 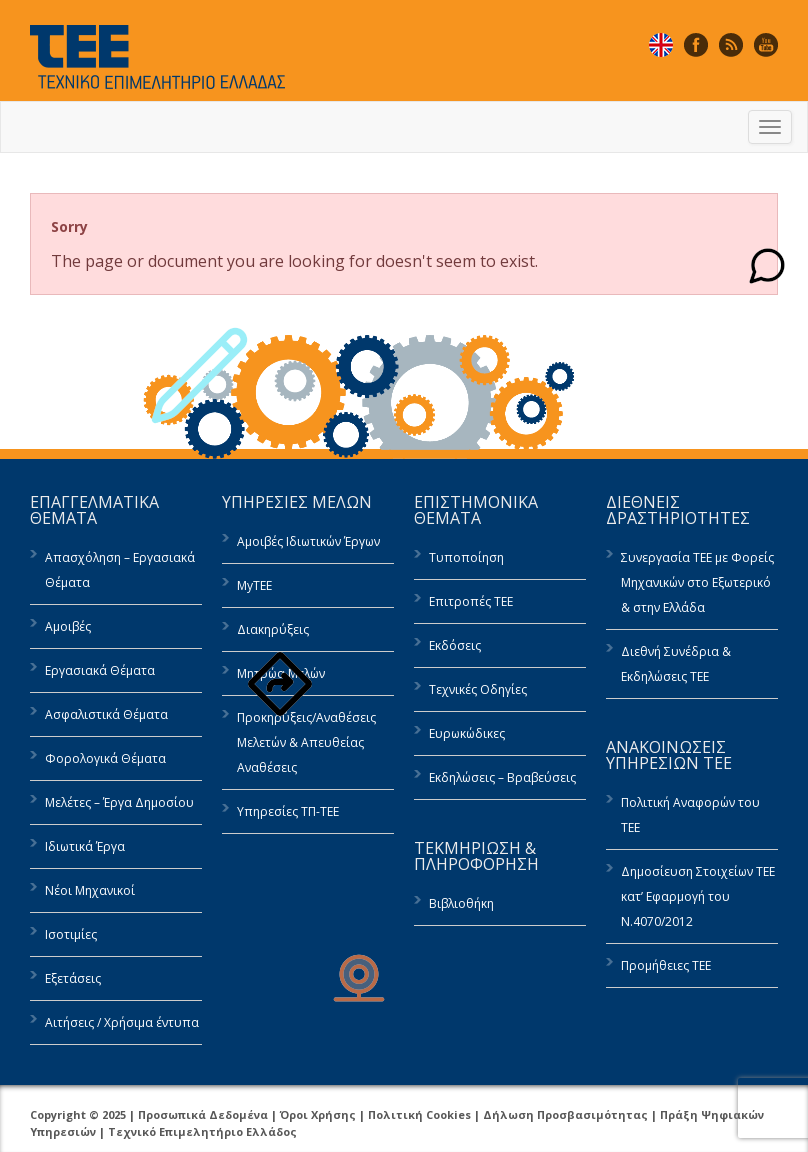 What do you see at coordinates (359, 980) in the screenshot?
I see `access webcam or camera settings` at bounding box center [359, 980].